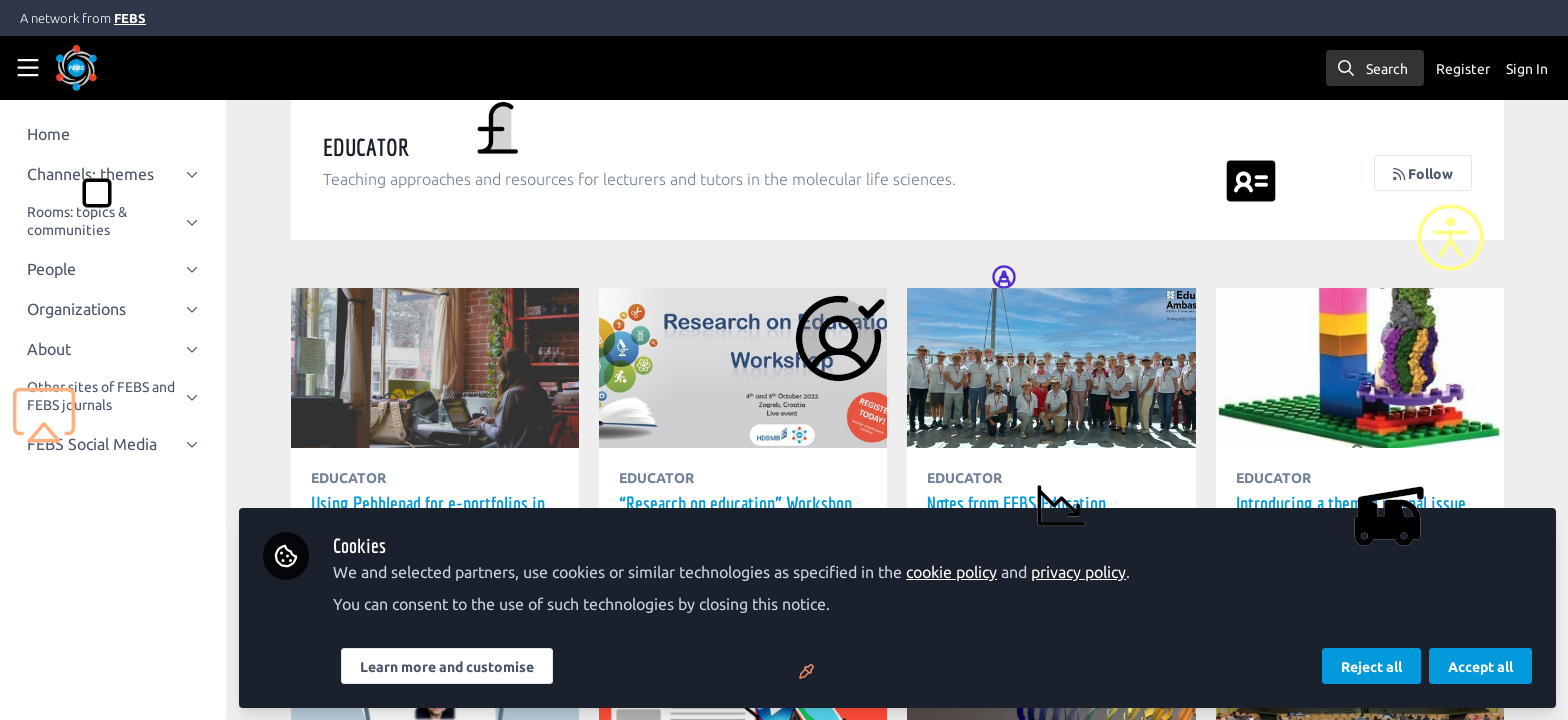 The height and width of the screenshot is (720, 1568). Describe the element at coordinates (1061, 505) in the screenshot. I see `view declining metrics or trends` at that location.